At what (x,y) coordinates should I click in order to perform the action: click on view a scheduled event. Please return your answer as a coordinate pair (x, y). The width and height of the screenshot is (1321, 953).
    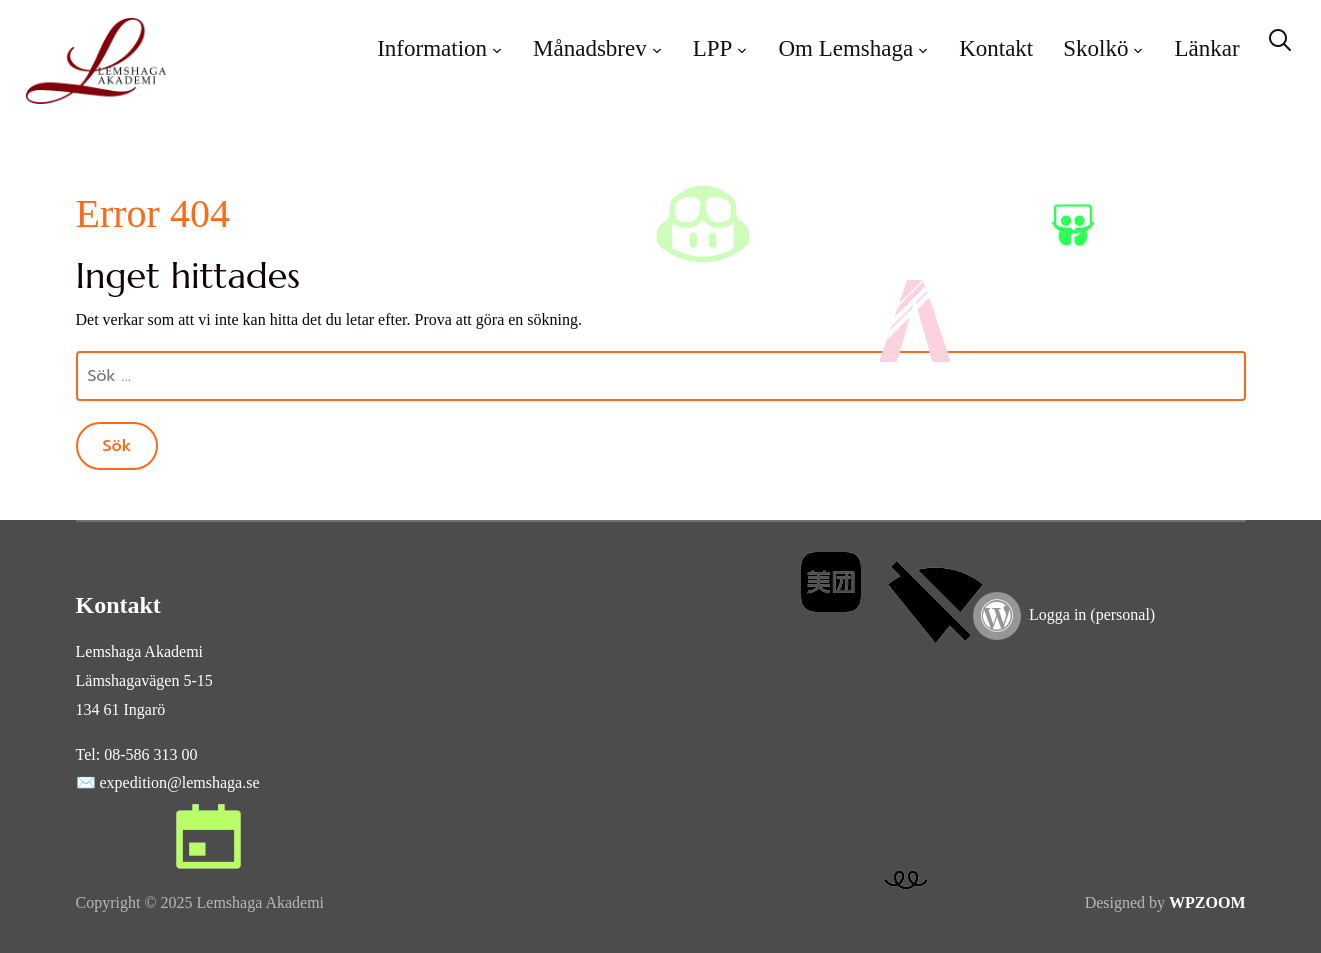
    Looking at the image, I should click on (208, 839).